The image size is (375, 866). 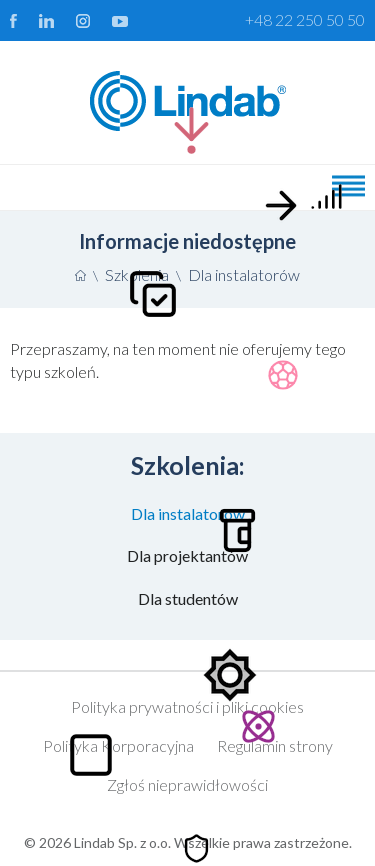 What do you see at coordinates (281, 205) in the screenshot?
I see `navigate to the next page or step` at bounding box center [281, 205].